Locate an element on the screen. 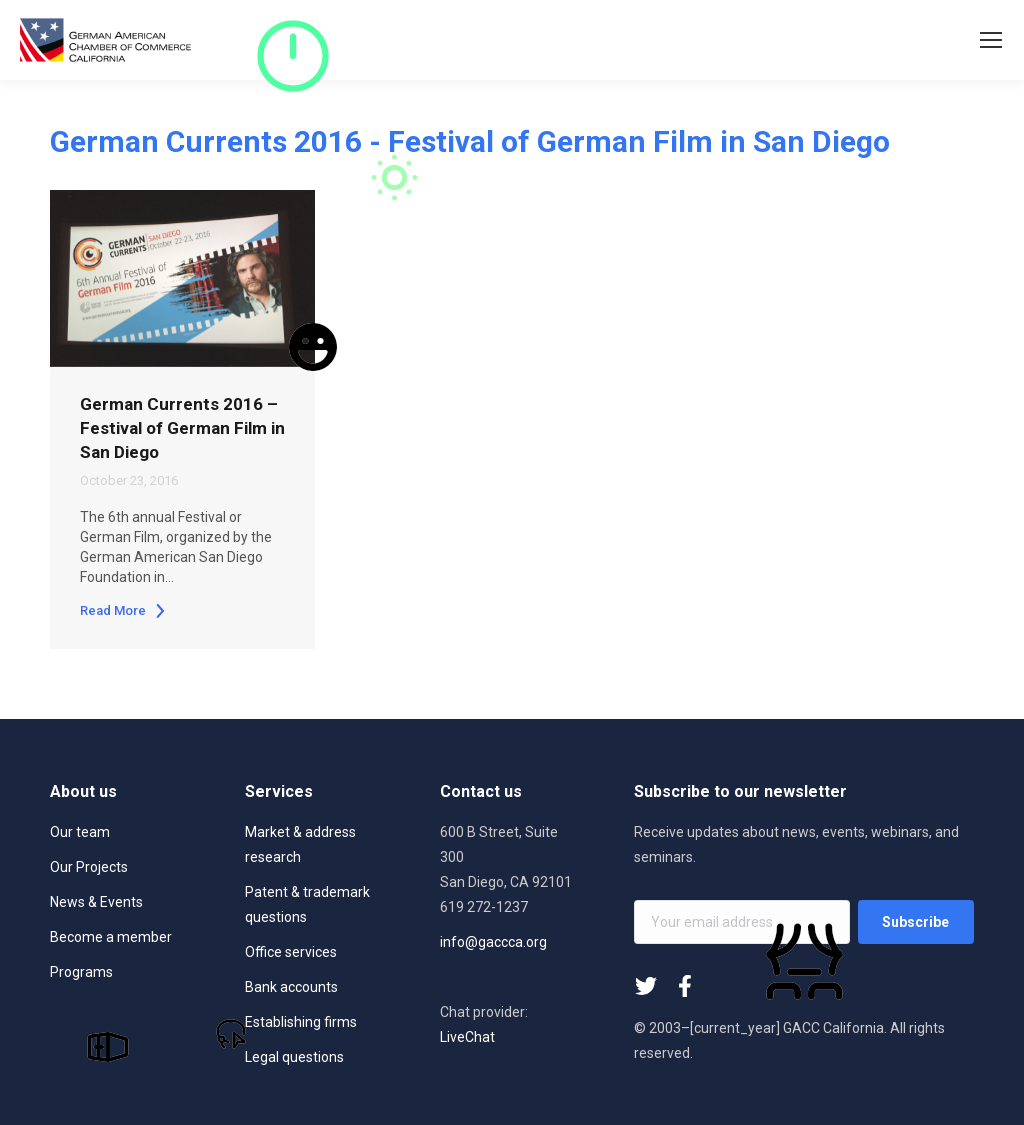 This screenshot has height=1125, width=1024. access theater or cinema listings is located at coordinates (804, 961).